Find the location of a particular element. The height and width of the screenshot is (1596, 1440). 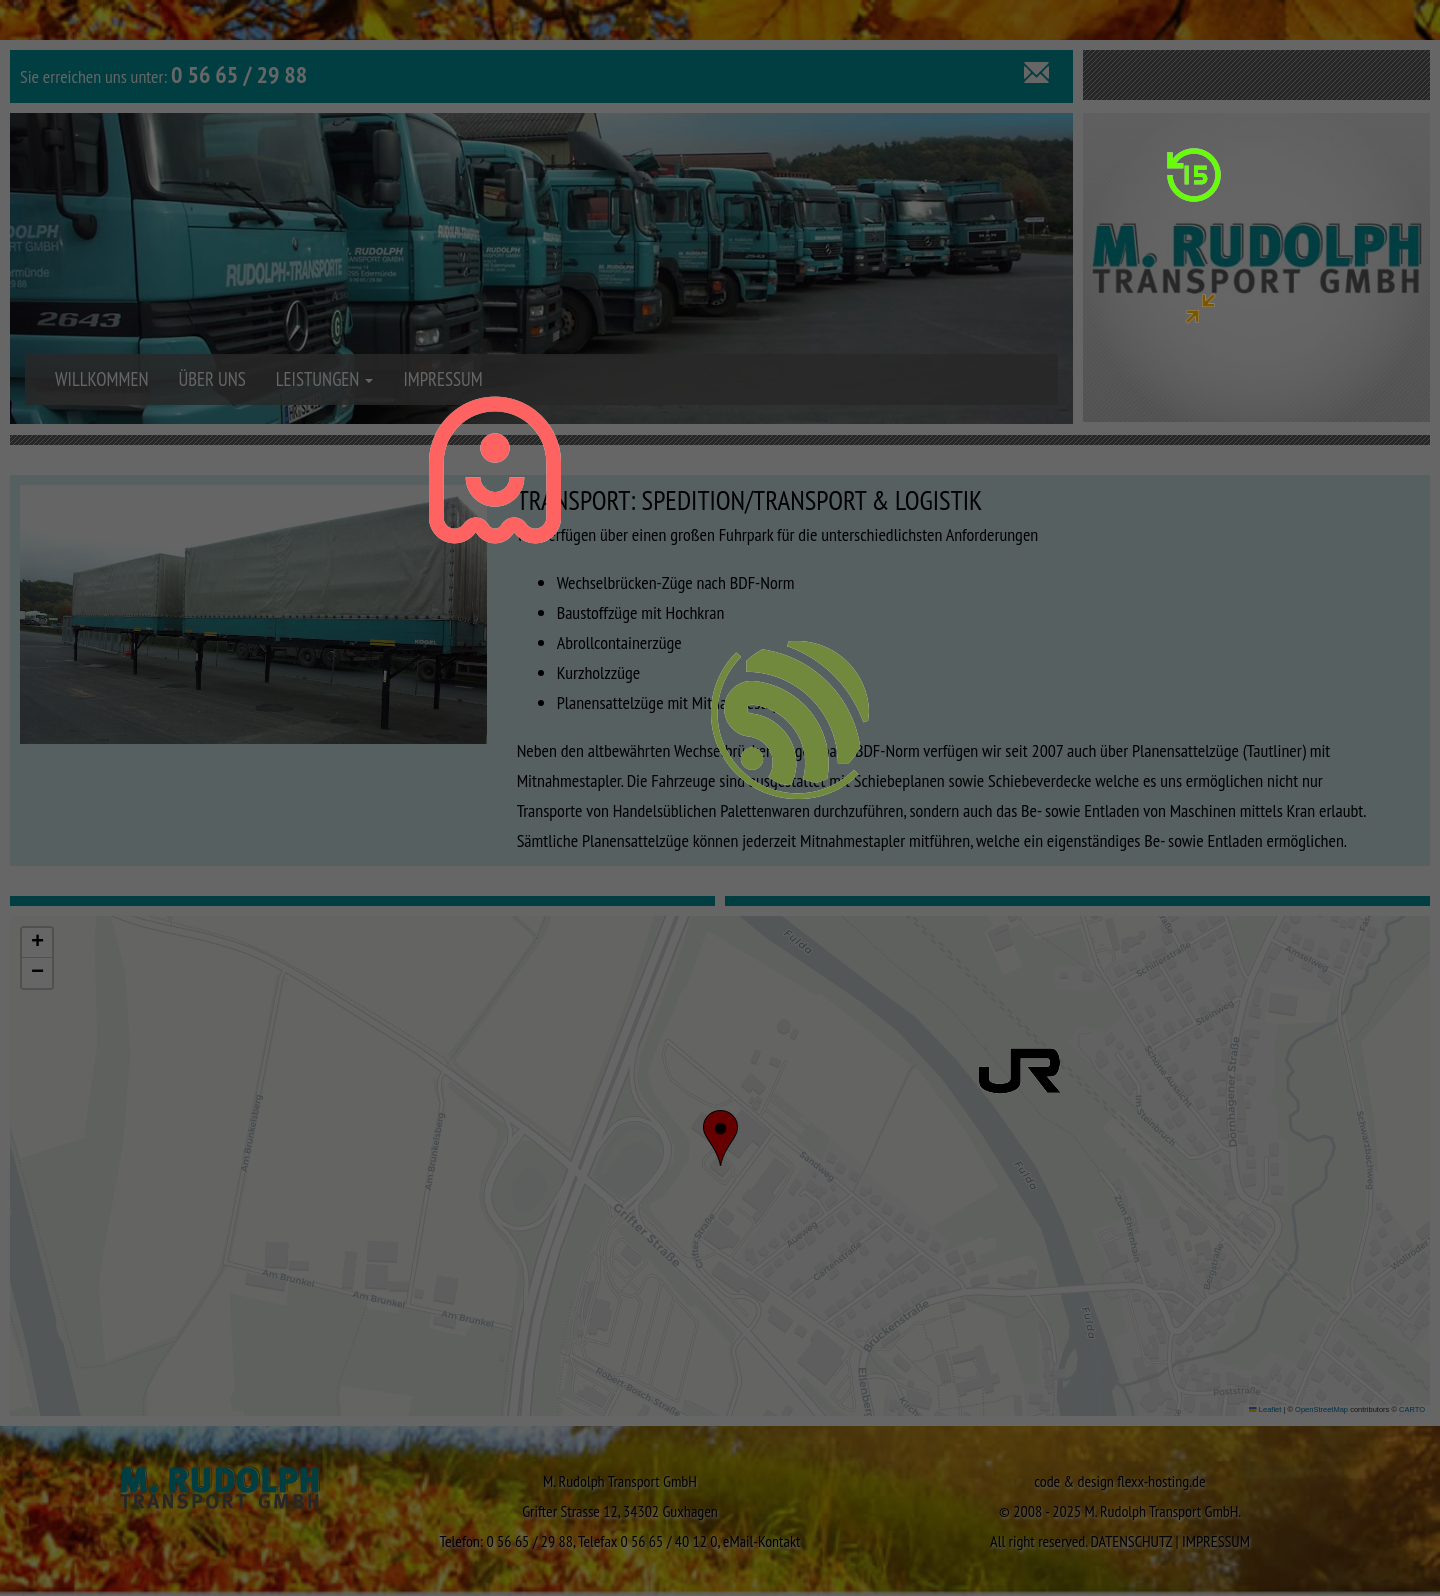

espressif systems company logo is located at coordinates (790, 720).